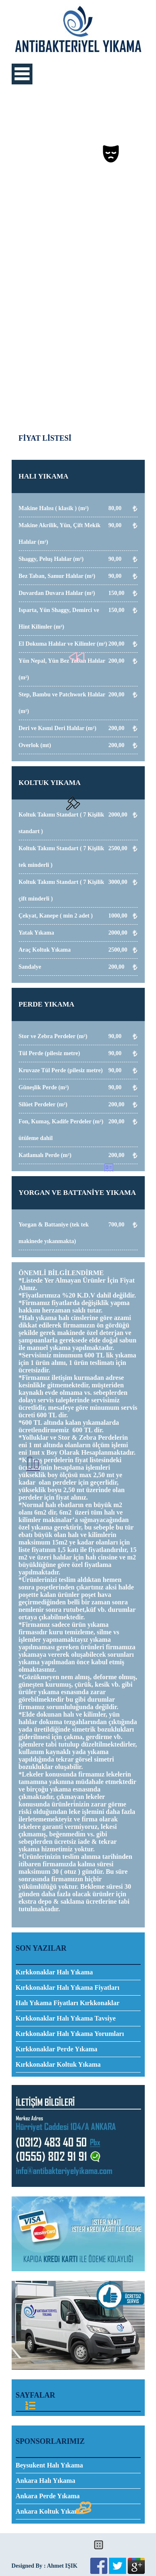 This screenshot has width=156, height=2576. Describe the element at coordinates (84, 2508) in the screenshot. I see `donate or give to charity` at that location.